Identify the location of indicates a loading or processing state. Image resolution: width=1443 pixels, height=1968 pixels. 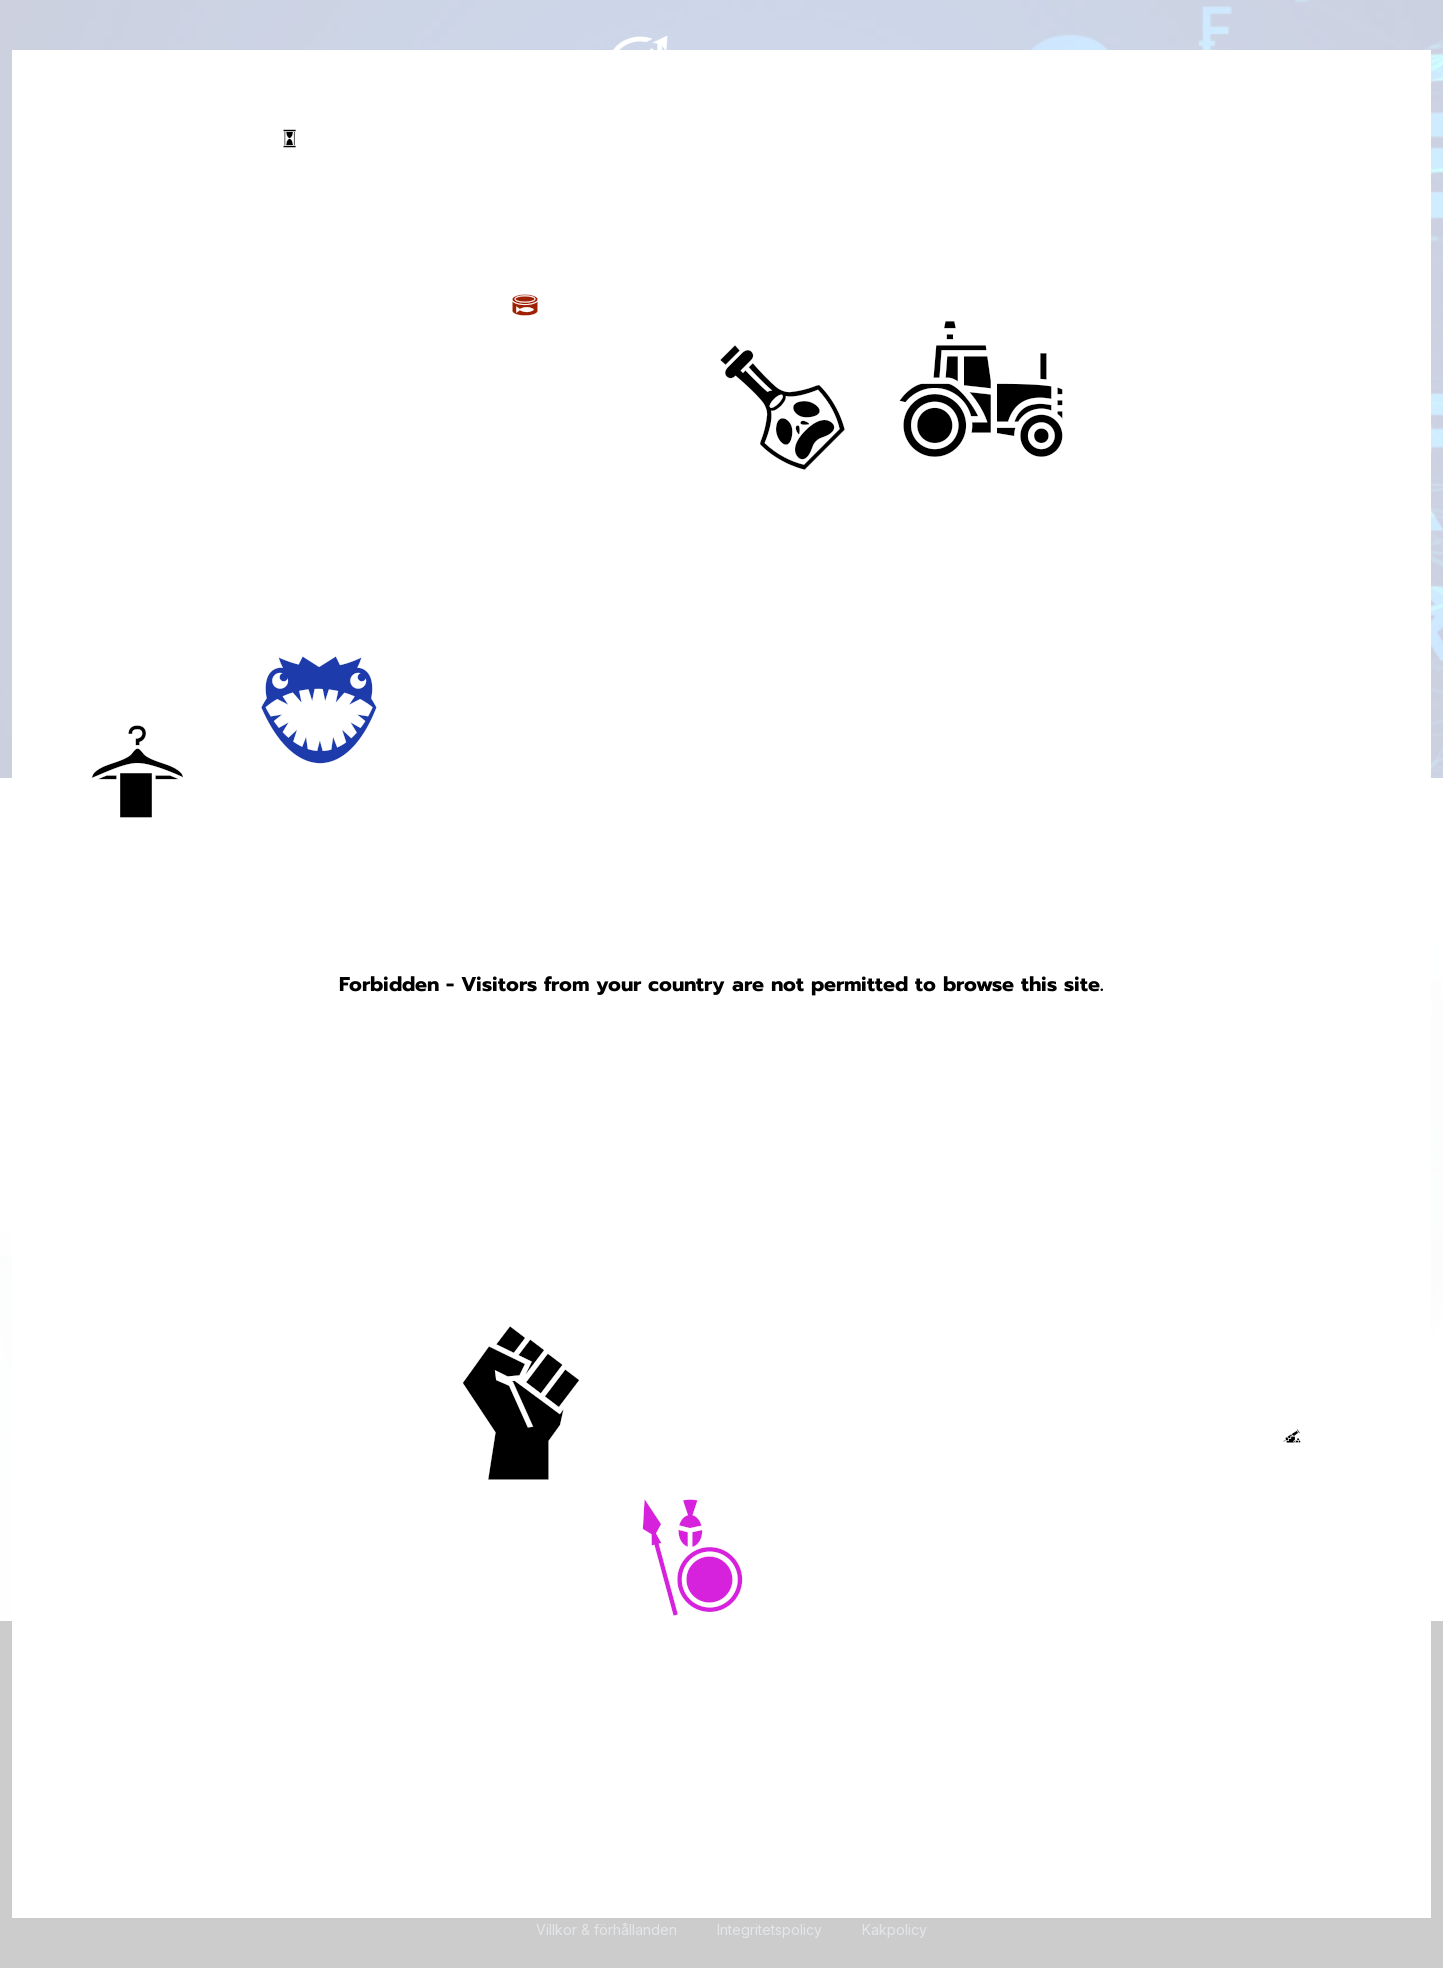
(289, 138).